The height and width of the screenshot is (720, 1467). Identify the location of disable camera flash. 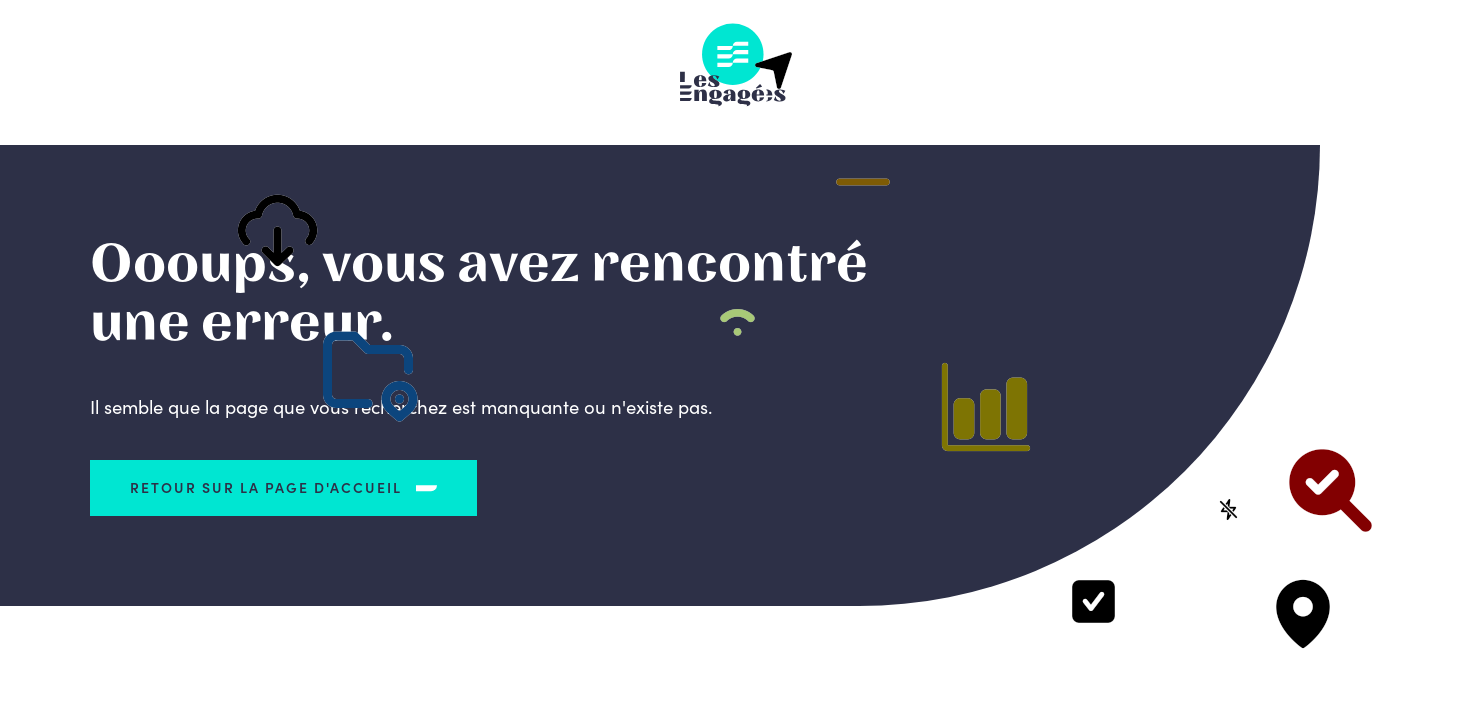
(1228, 509).